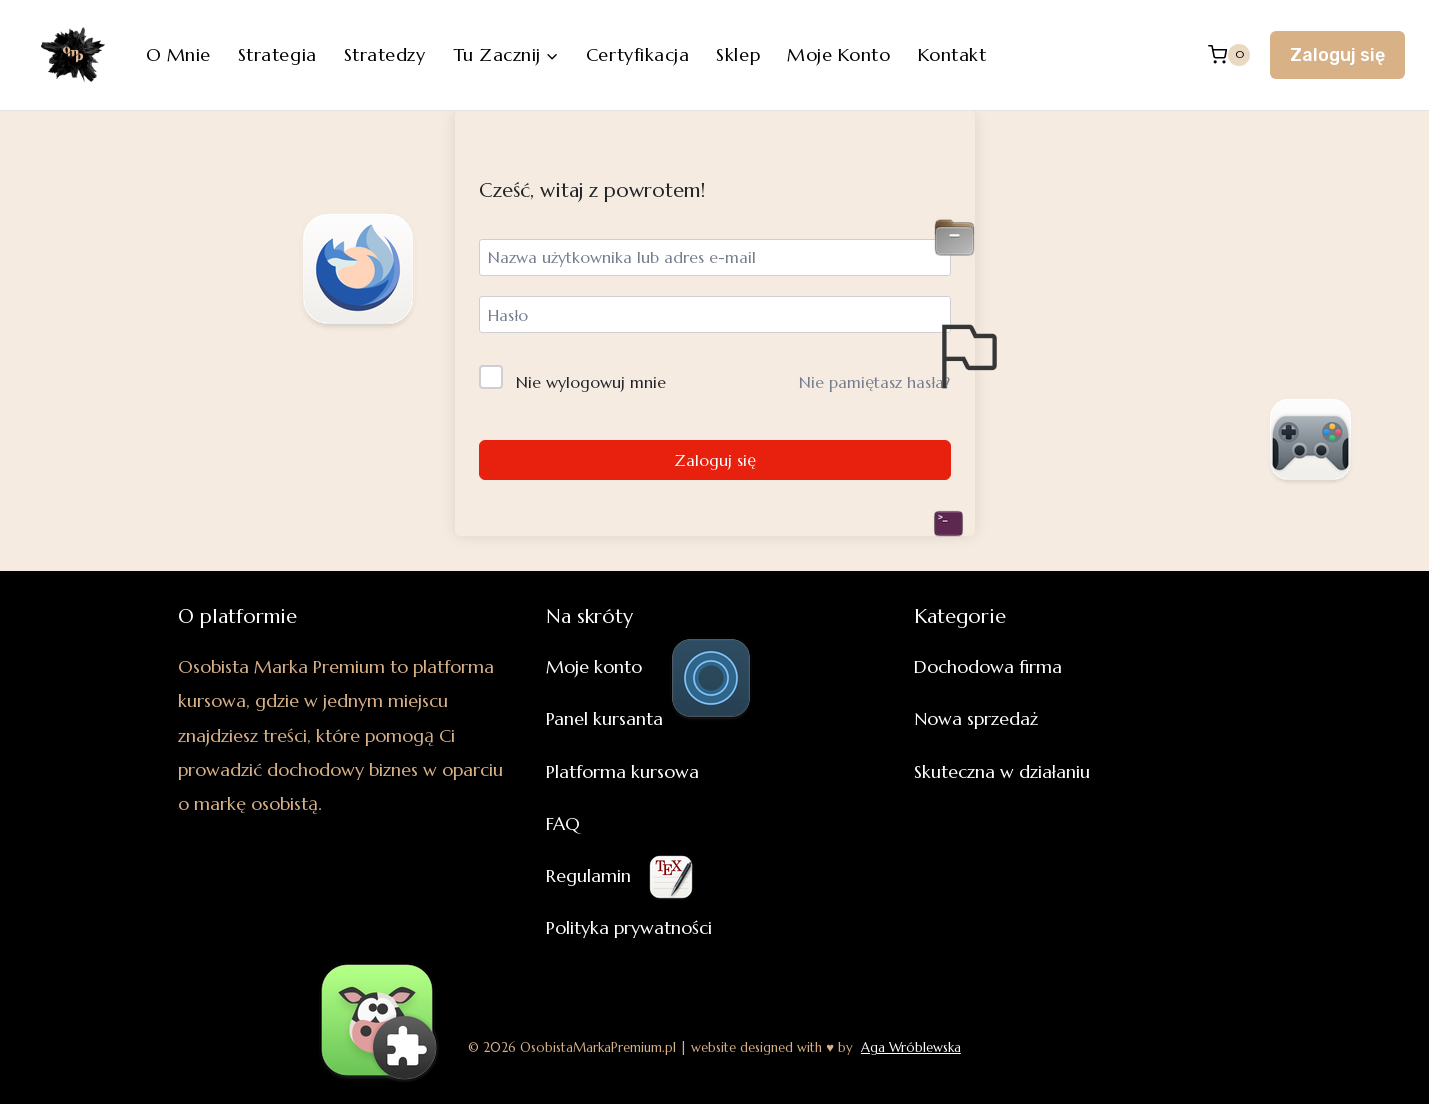 This screenshot has height=1104, width=1429. What do you see at coordinates (948, 523) in the screenshot?
I see `open the terminal application` at bounding box center [948, 523].